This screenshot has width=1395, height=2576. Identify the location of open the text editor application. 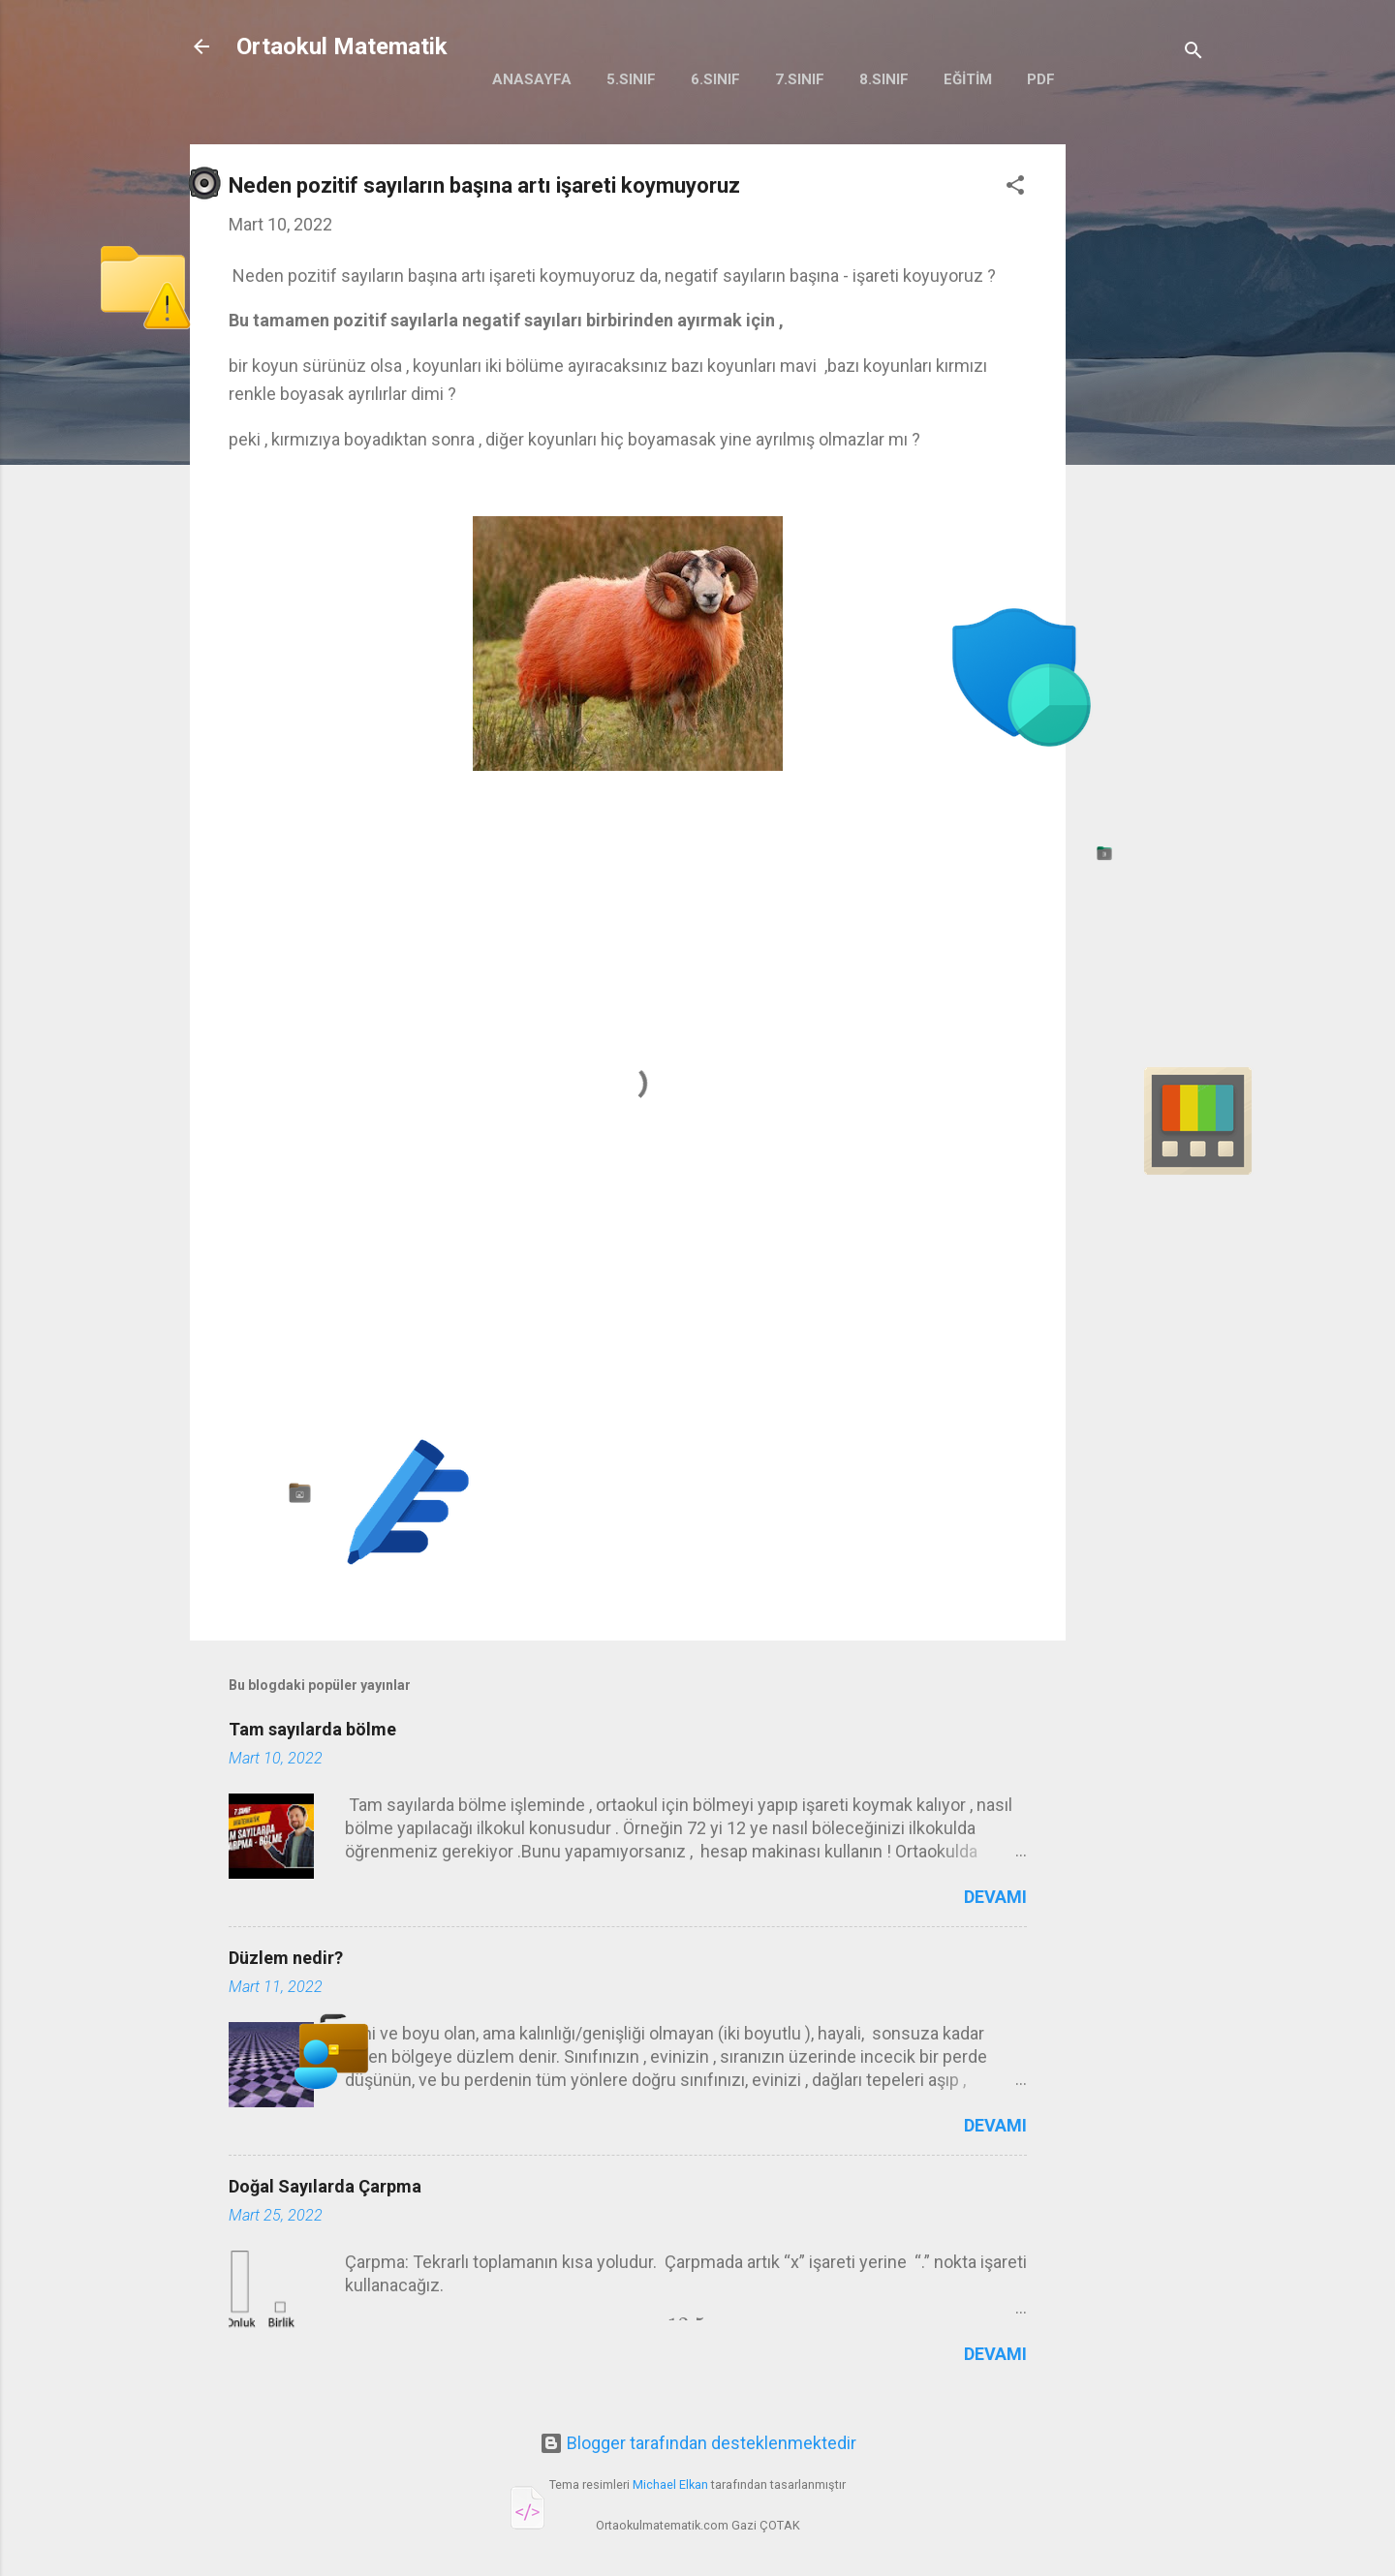
(410, 1502).